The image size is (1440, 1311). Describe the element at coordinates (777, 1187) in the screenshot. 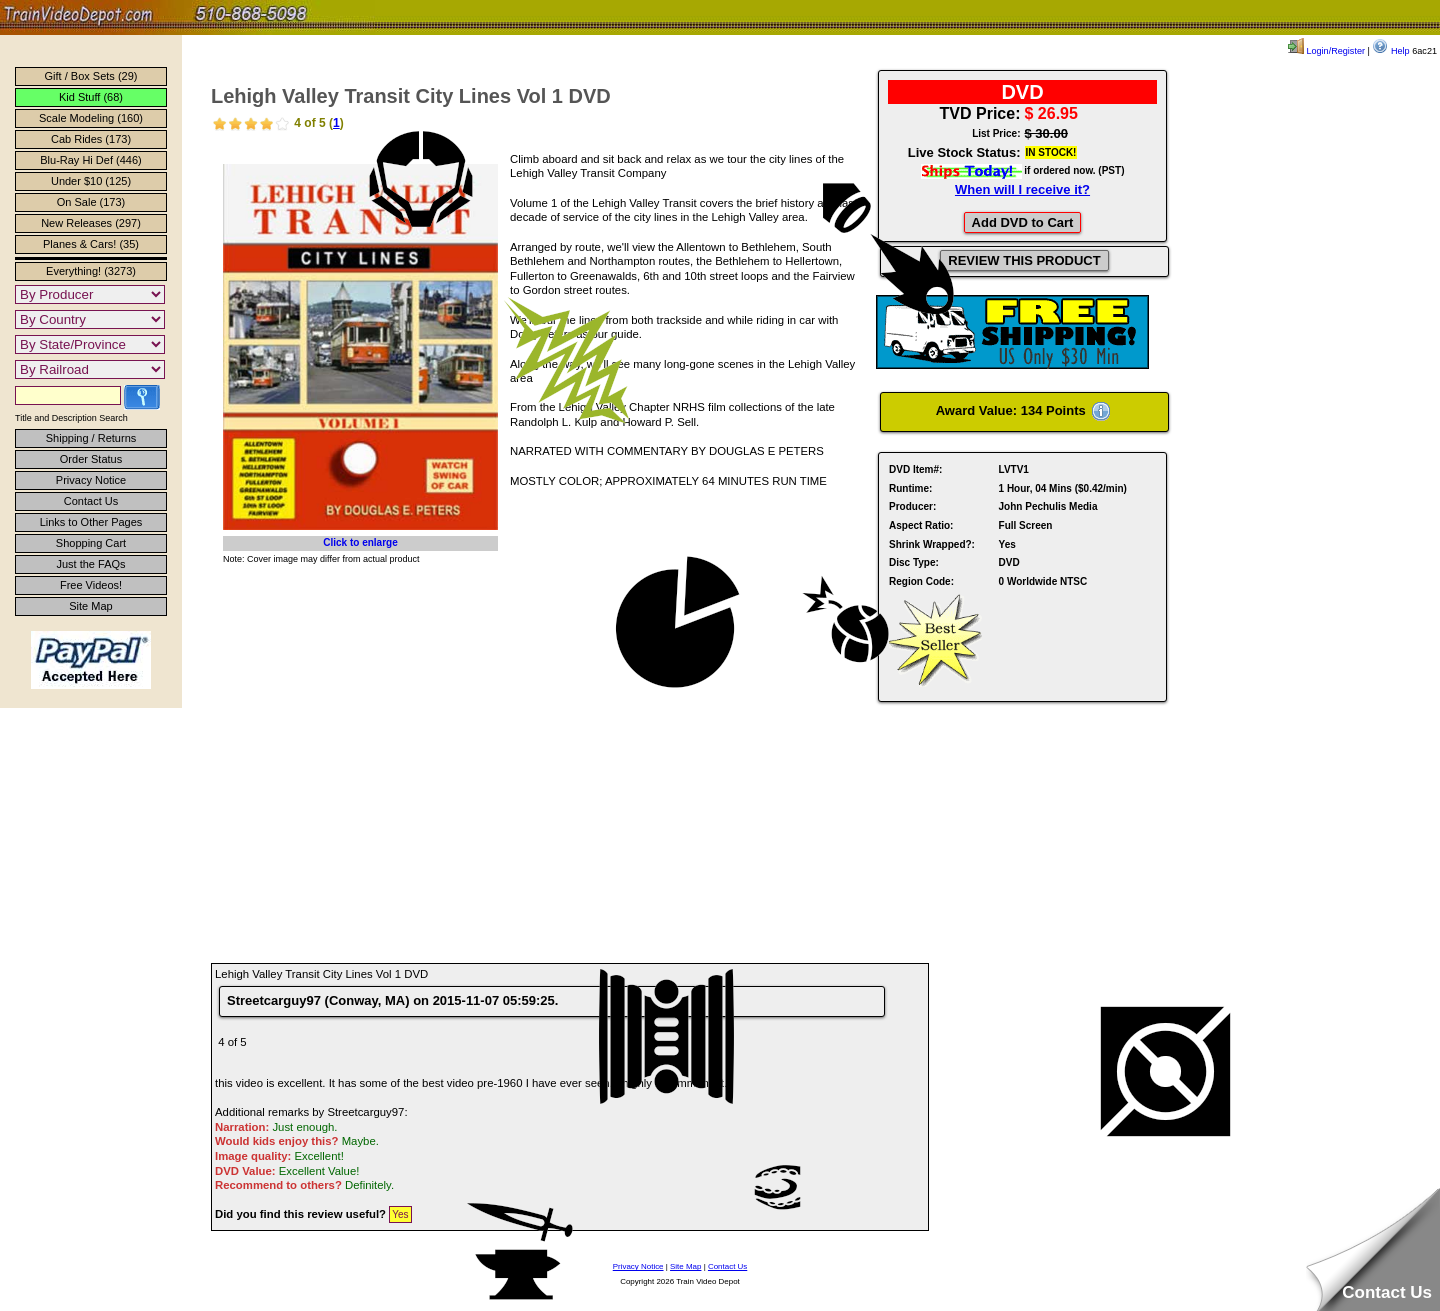

I see `indicates a blocked area or monster hazard in gameplay` at that location.